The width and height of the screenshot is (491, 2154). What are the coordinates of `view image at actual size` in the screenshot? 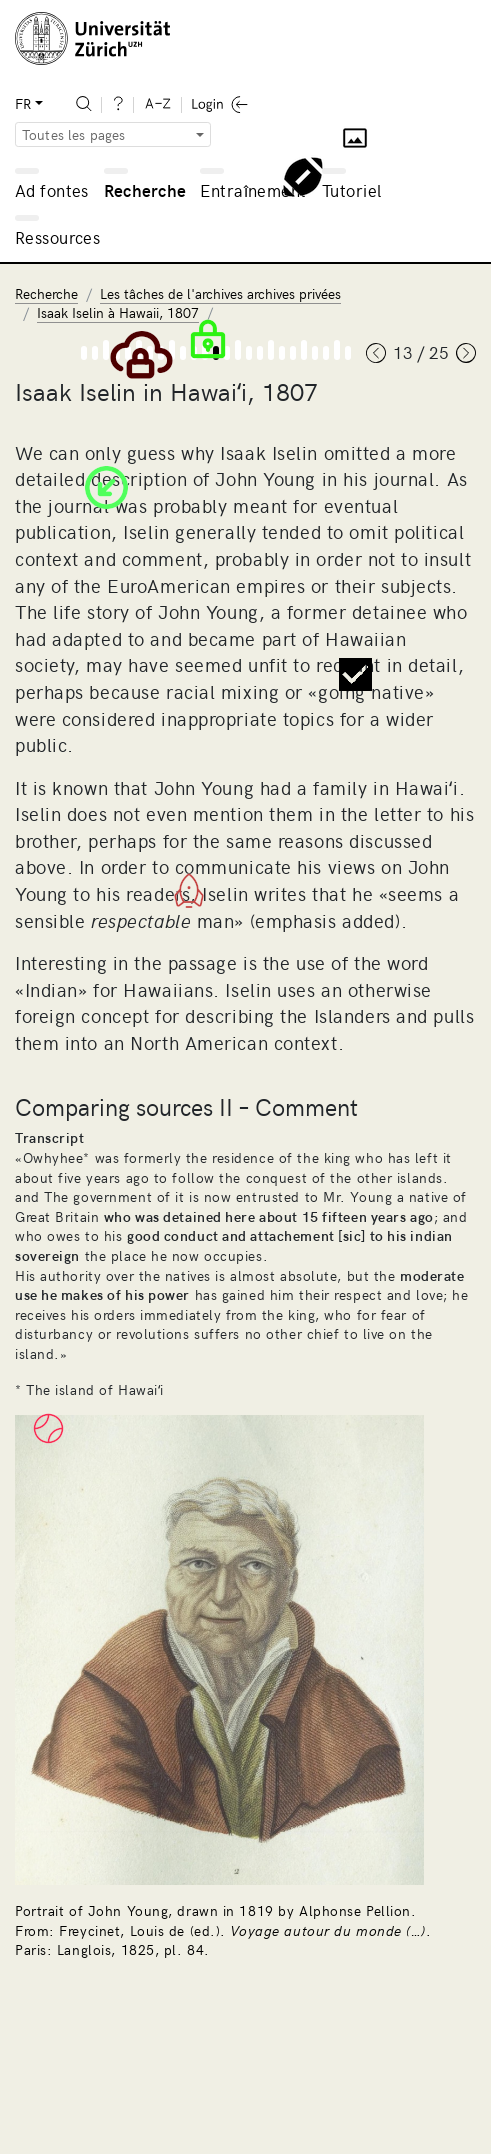 It's located at (355, 138).